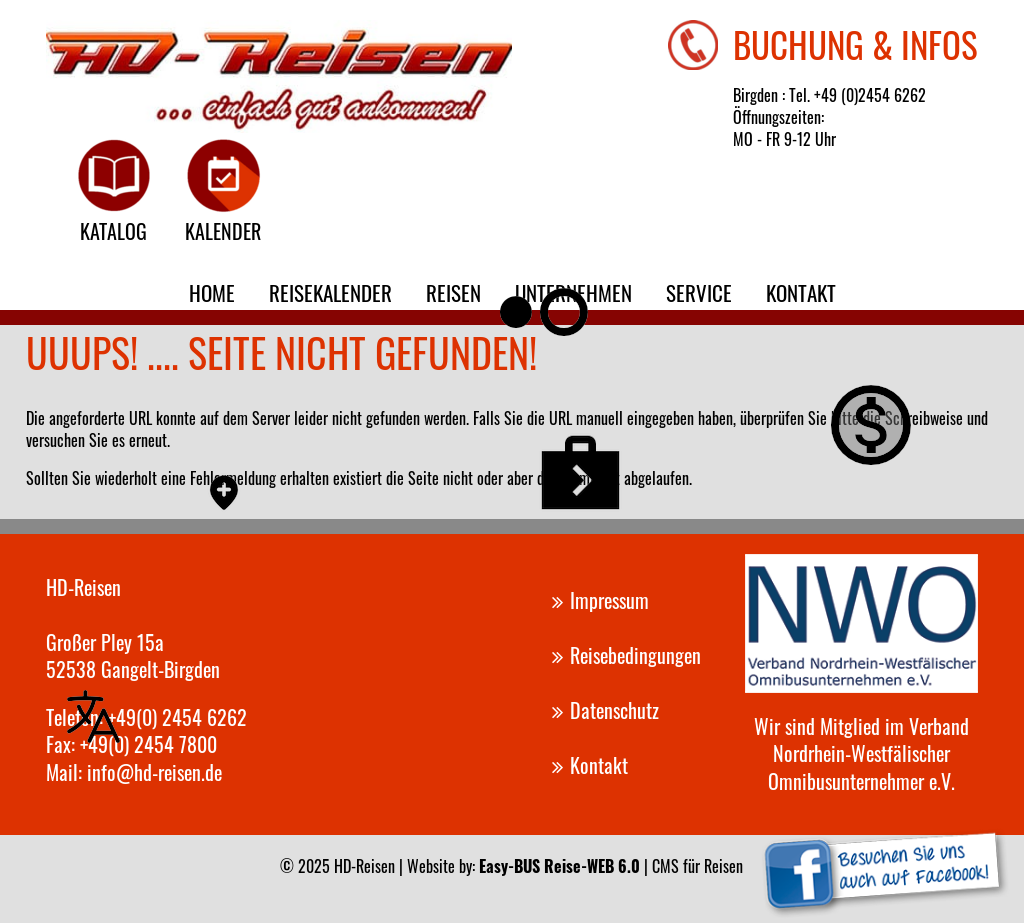 Image resolution: width=1024 pixels, height=923 pixels. What do you see at coordinates (580, 470) in the screenshot?
I see `snooze or defer task to next week` at bounding box center [580, 470].